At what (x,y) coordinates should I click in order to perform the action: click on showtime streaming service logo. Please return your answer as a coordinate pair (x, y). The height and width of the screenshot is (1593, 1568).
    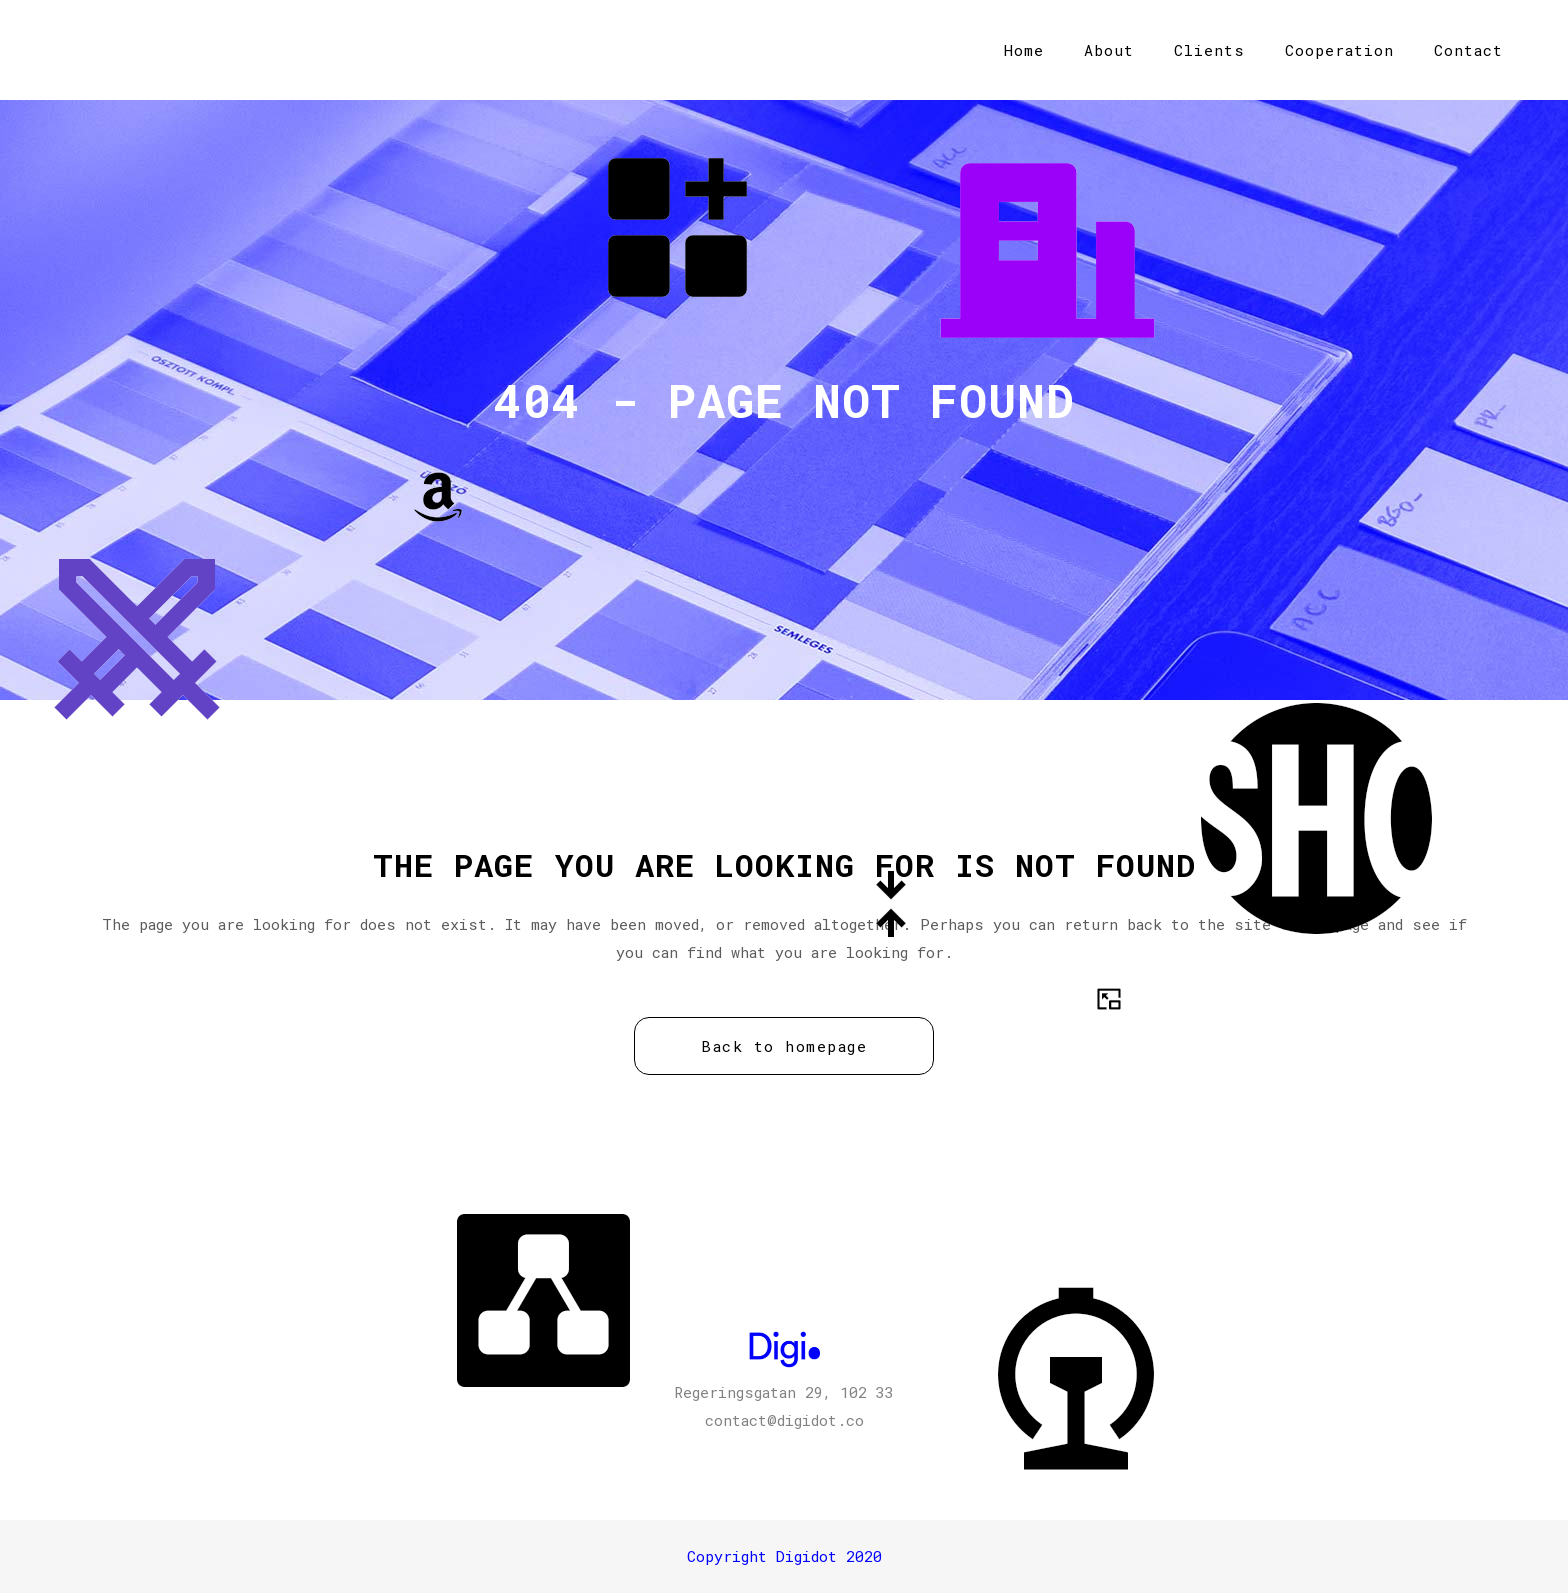
    Looking at the image, I should click on (1316, 818).